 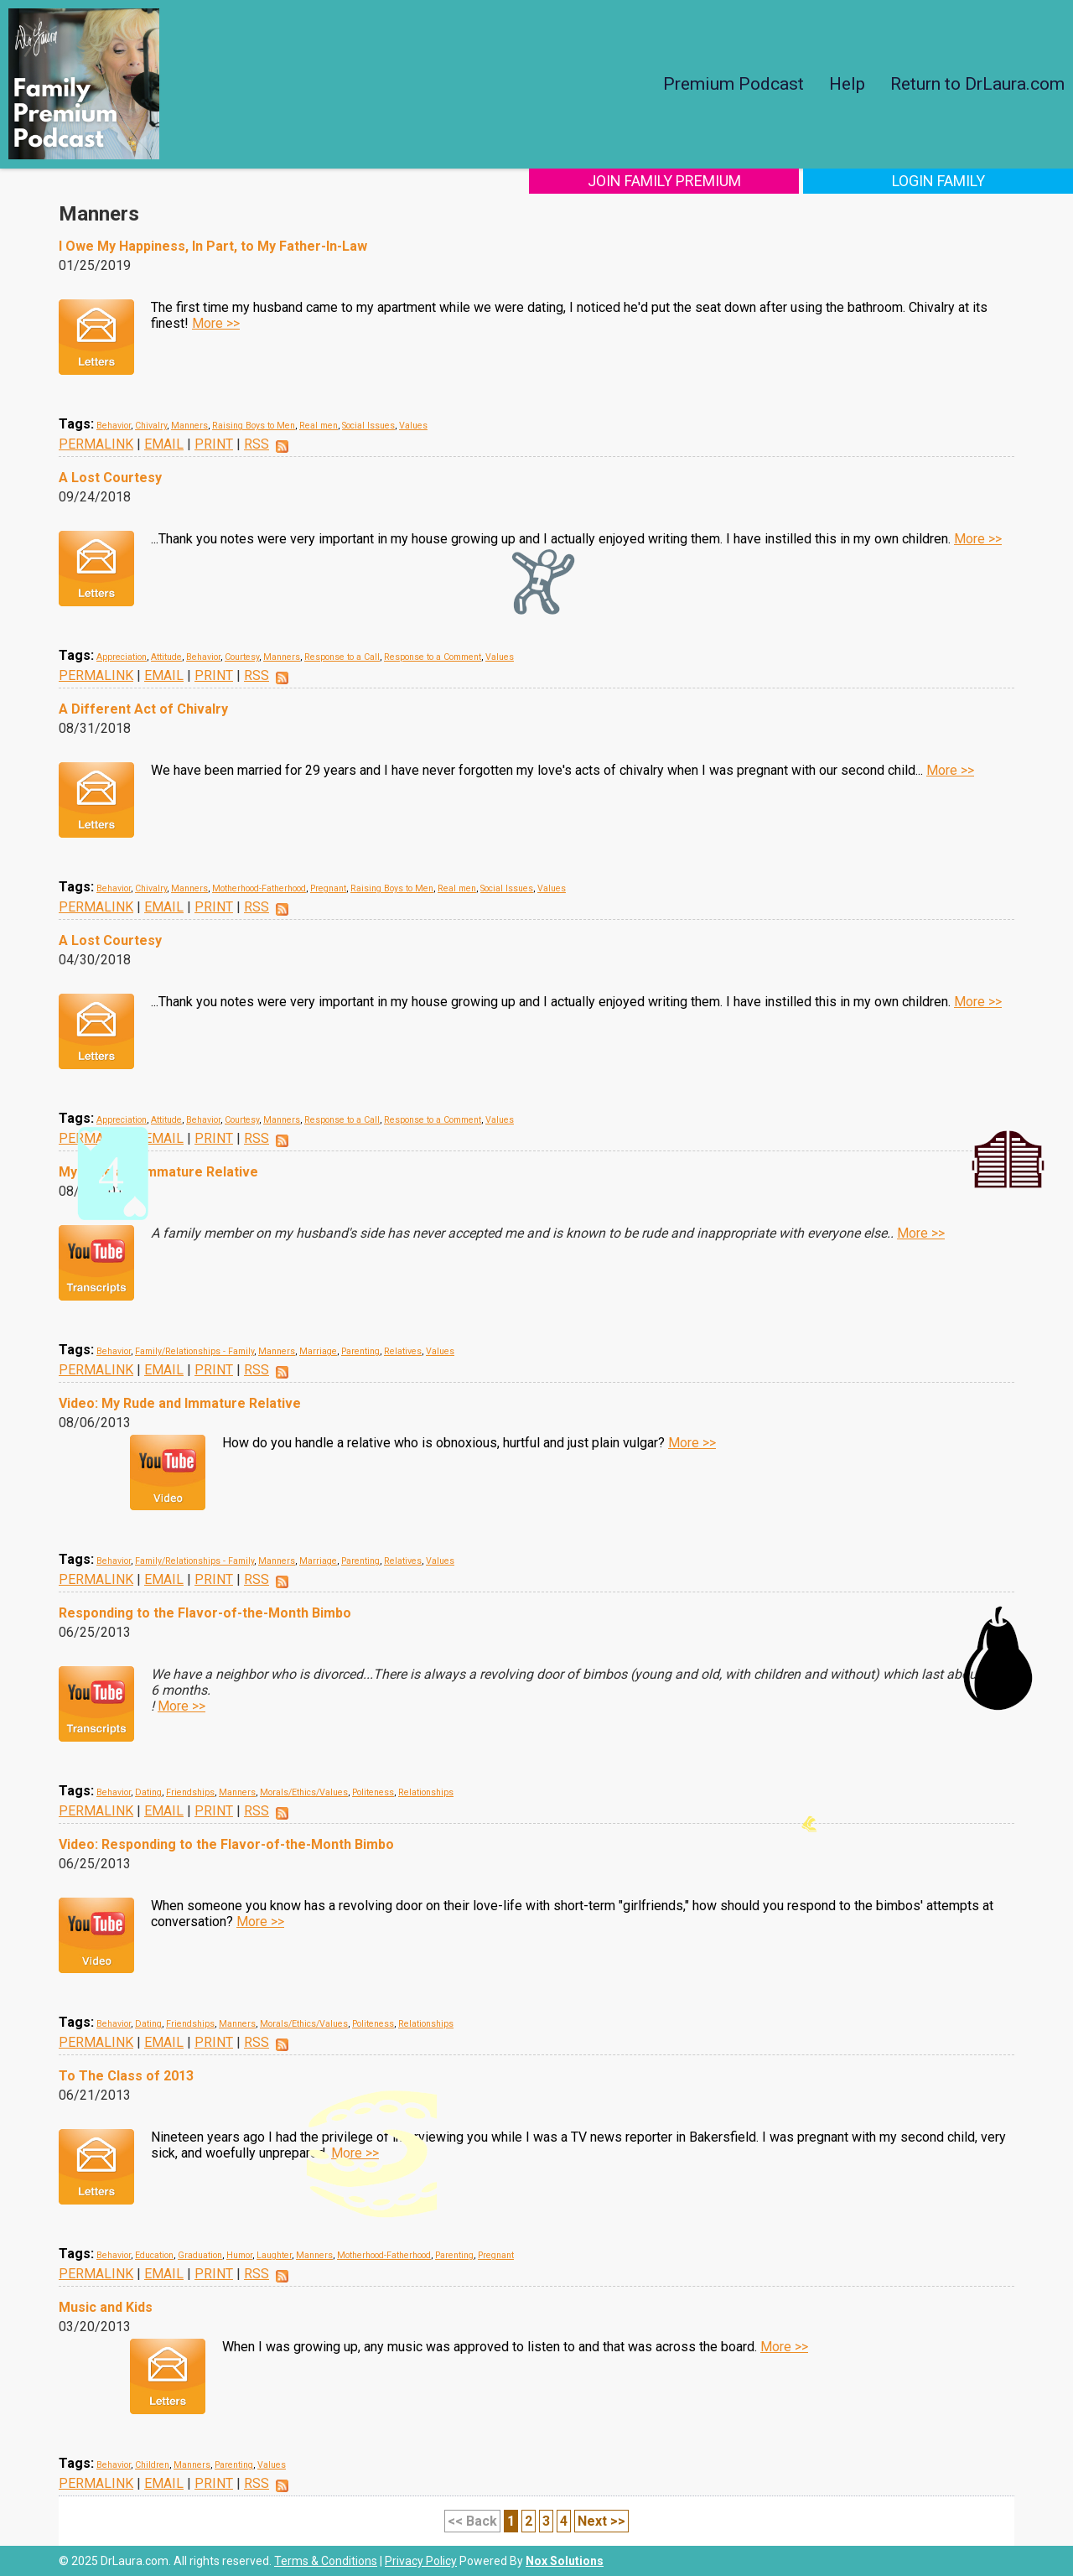 What do you see at coordinates (112, 1173) in the screenshot?
I see `four of hearts playing card` at bounding box center [112, 1173].